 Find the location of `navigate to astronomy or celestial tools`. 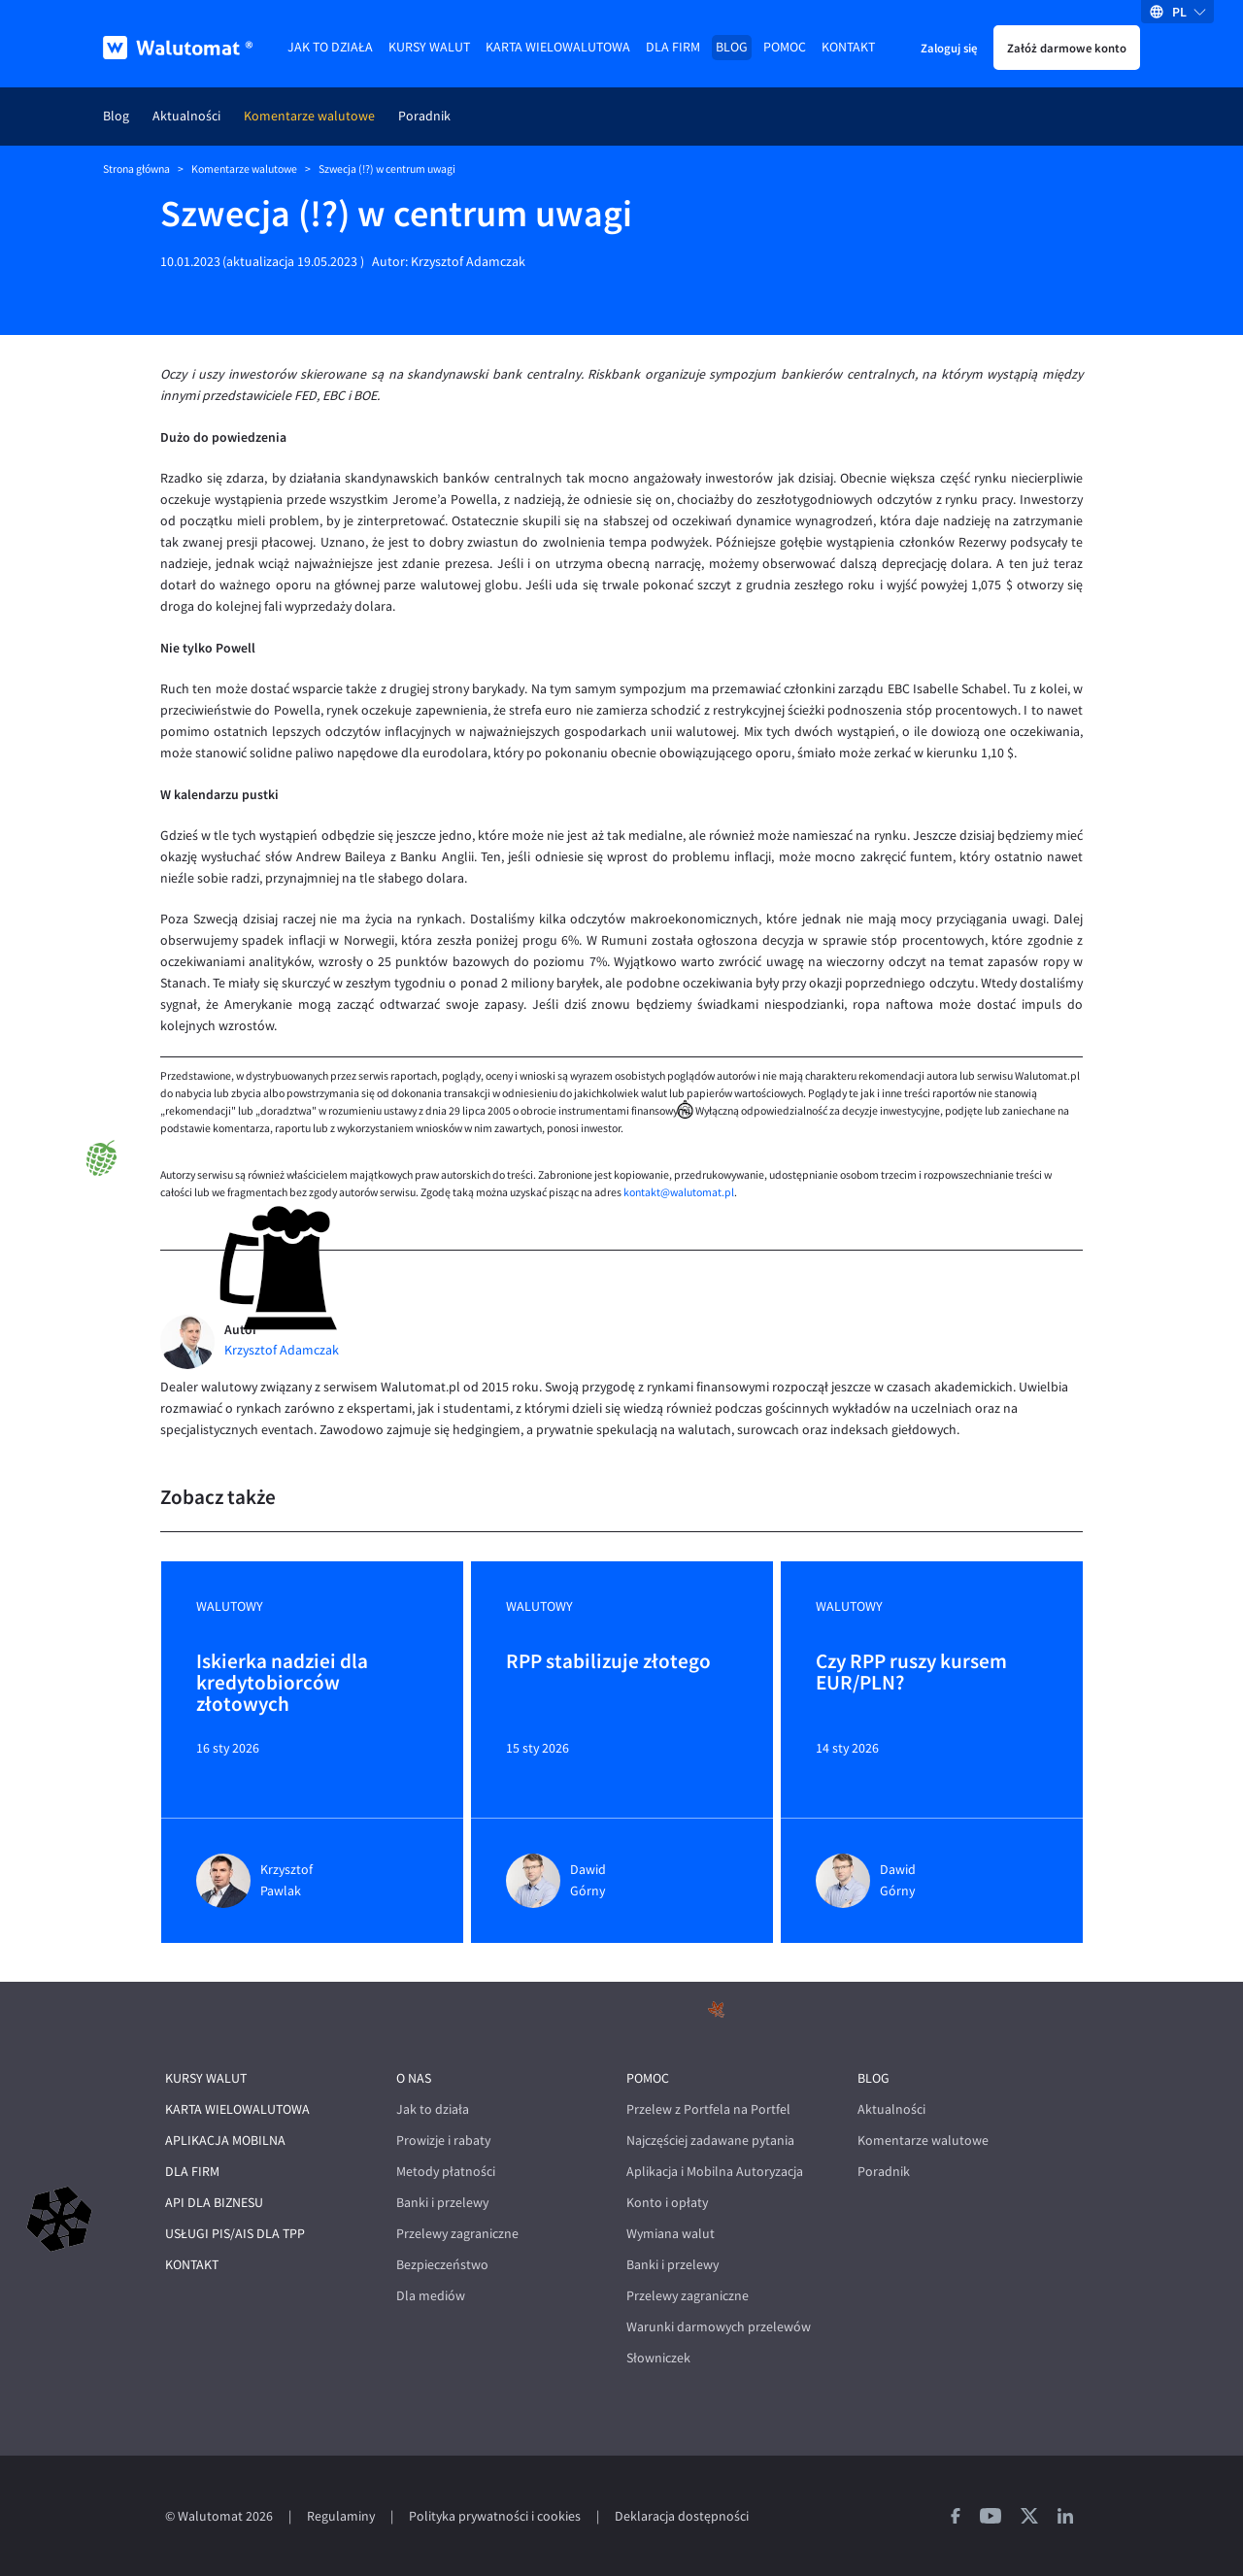

navigate to astronomy or celestial tools is located at coordinates (685, 1109).